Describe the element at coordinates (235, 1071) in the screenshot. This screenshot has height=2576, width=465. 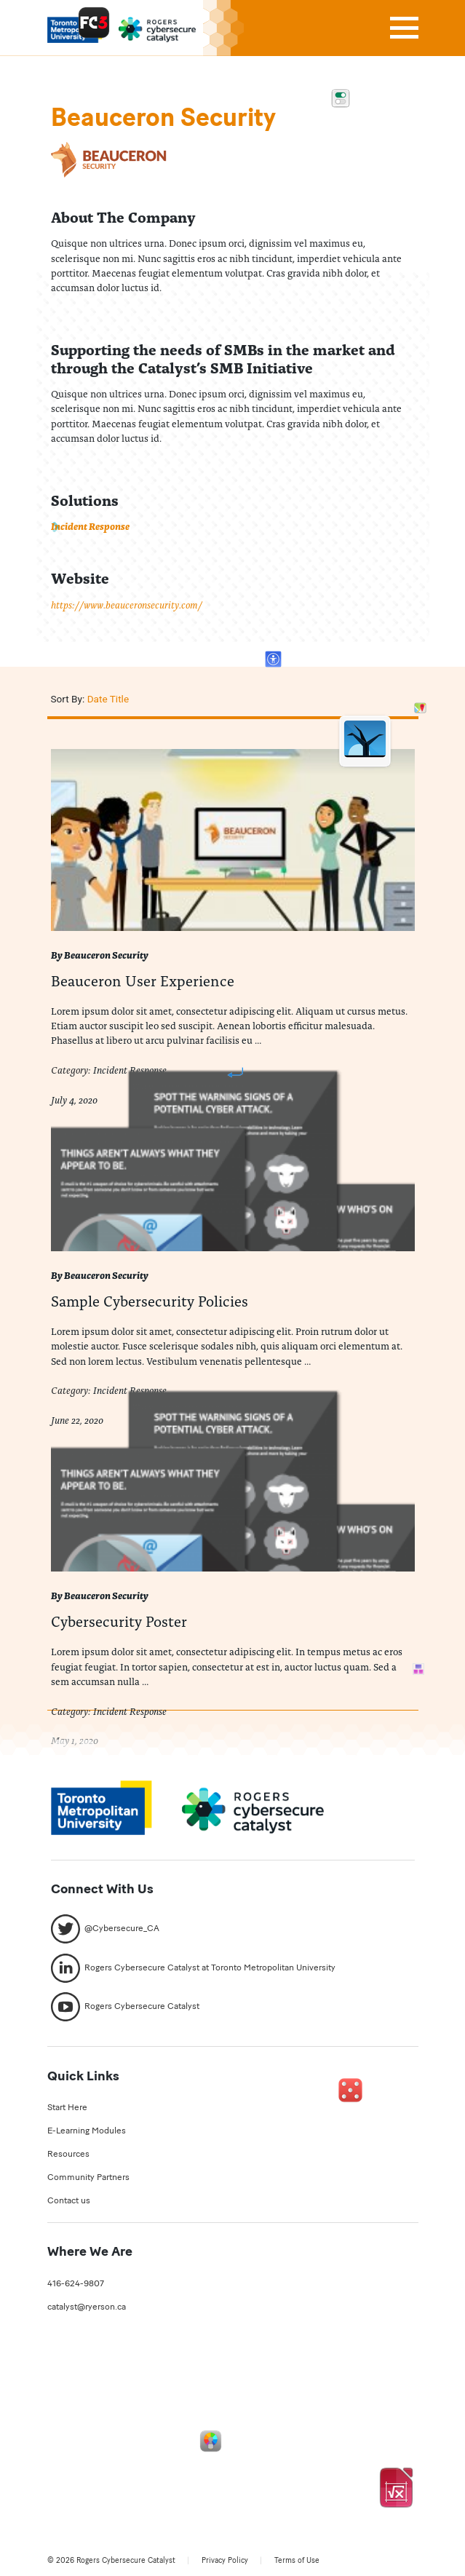
I see `reply to an email message` at that location.